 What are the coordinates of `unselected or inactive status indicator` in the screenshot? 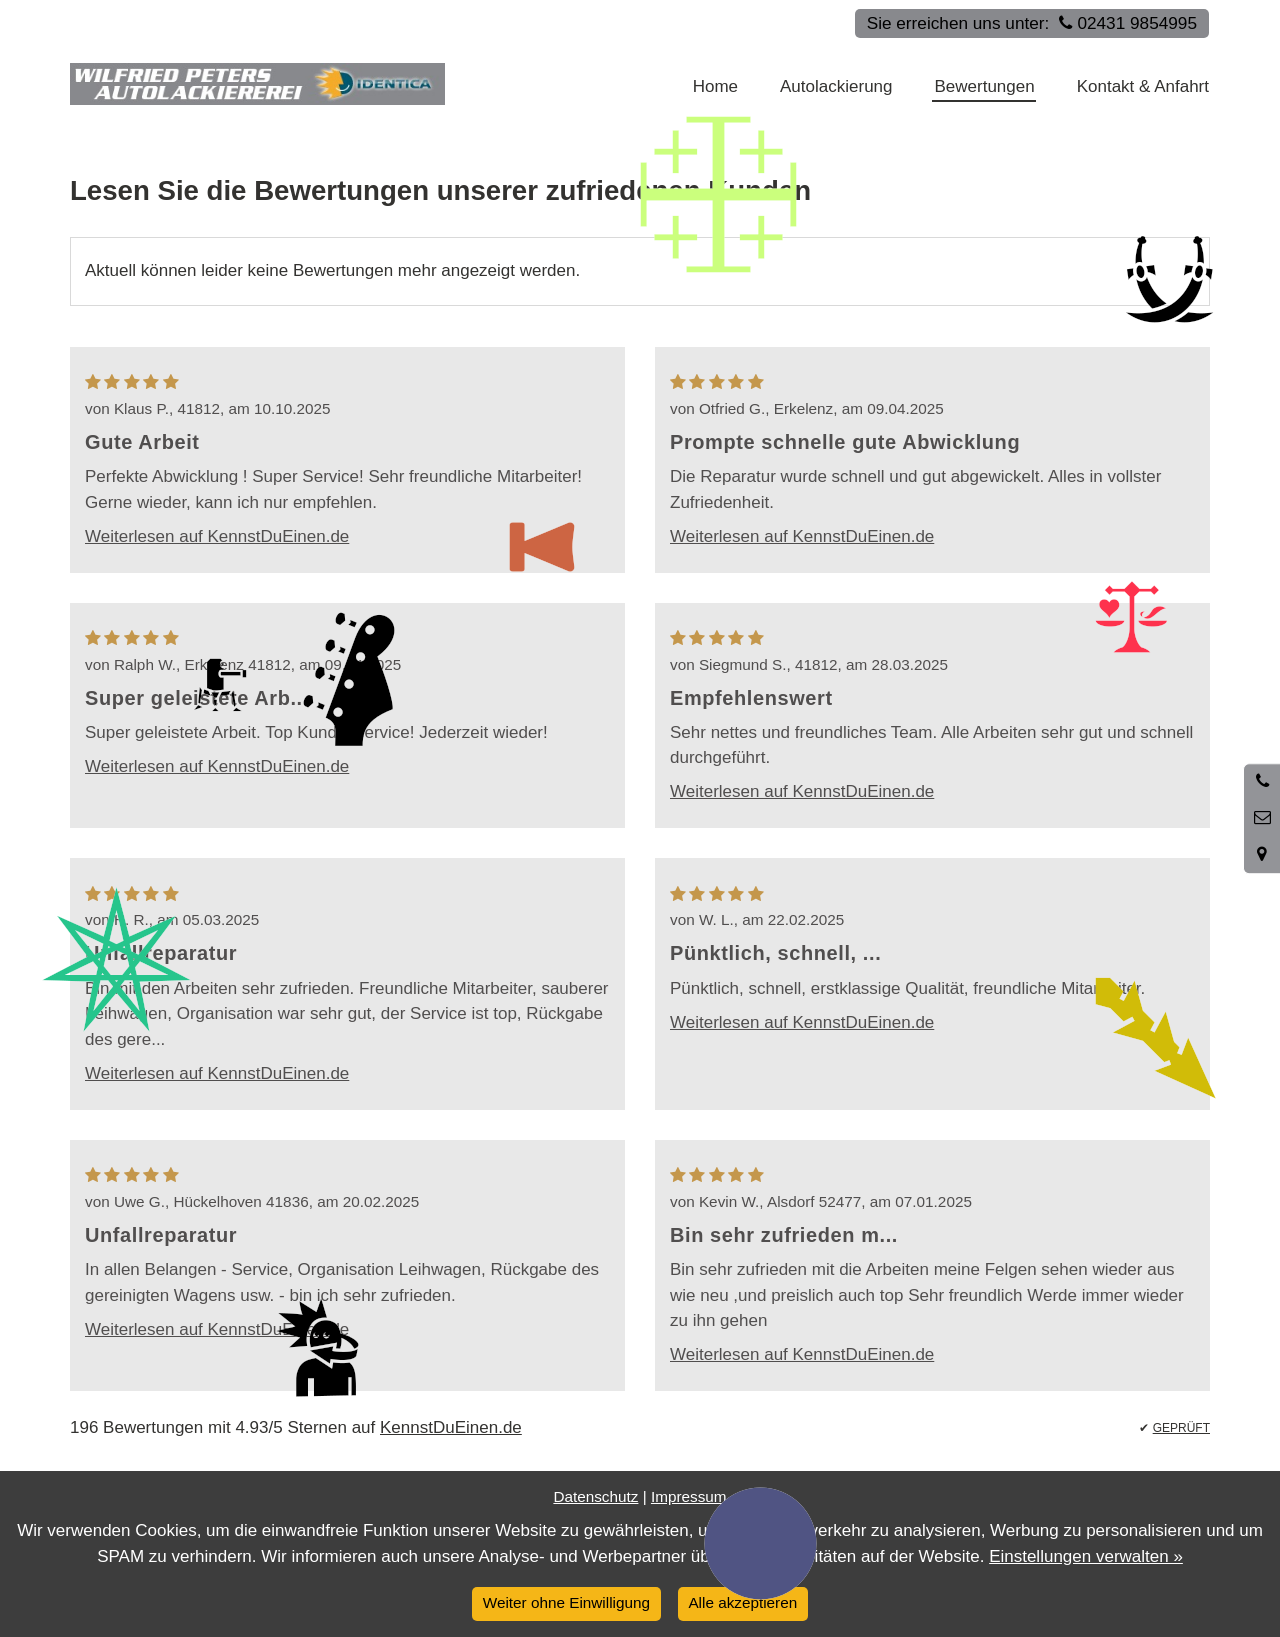 It's located at (760, 1543).